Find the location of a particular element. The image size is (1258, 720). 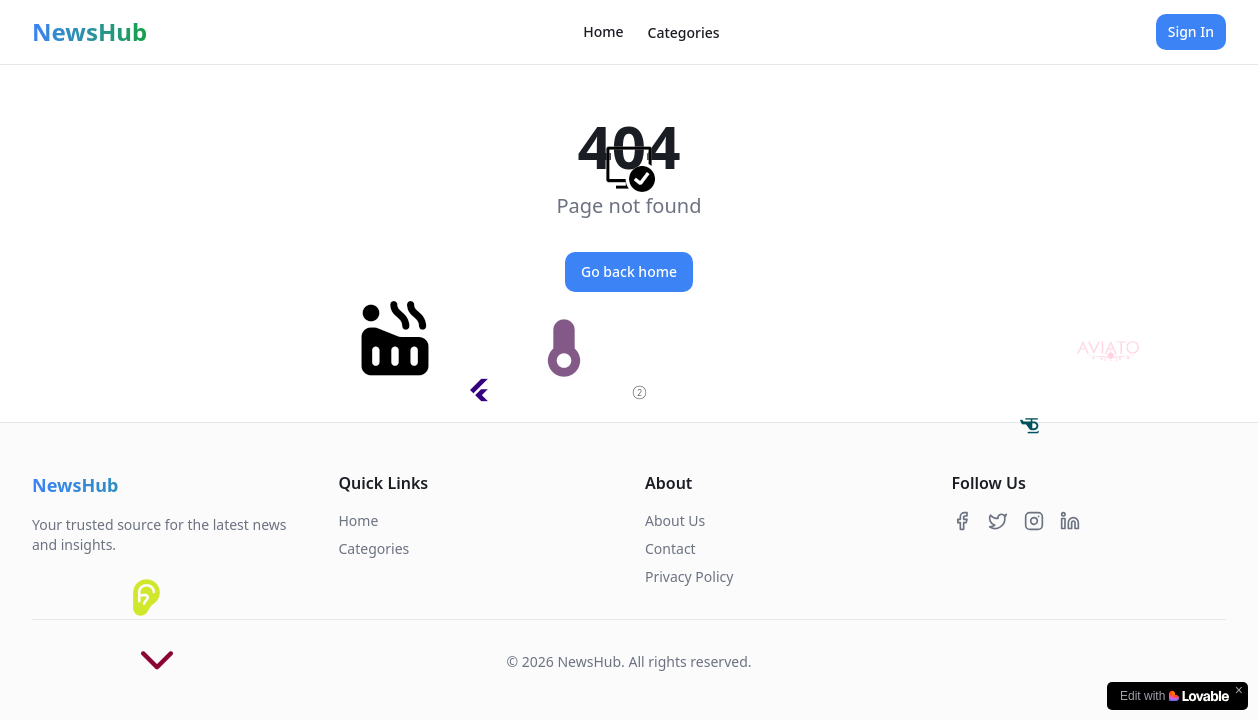

indicates virtual machine is running is located at coordinates (629, 166).